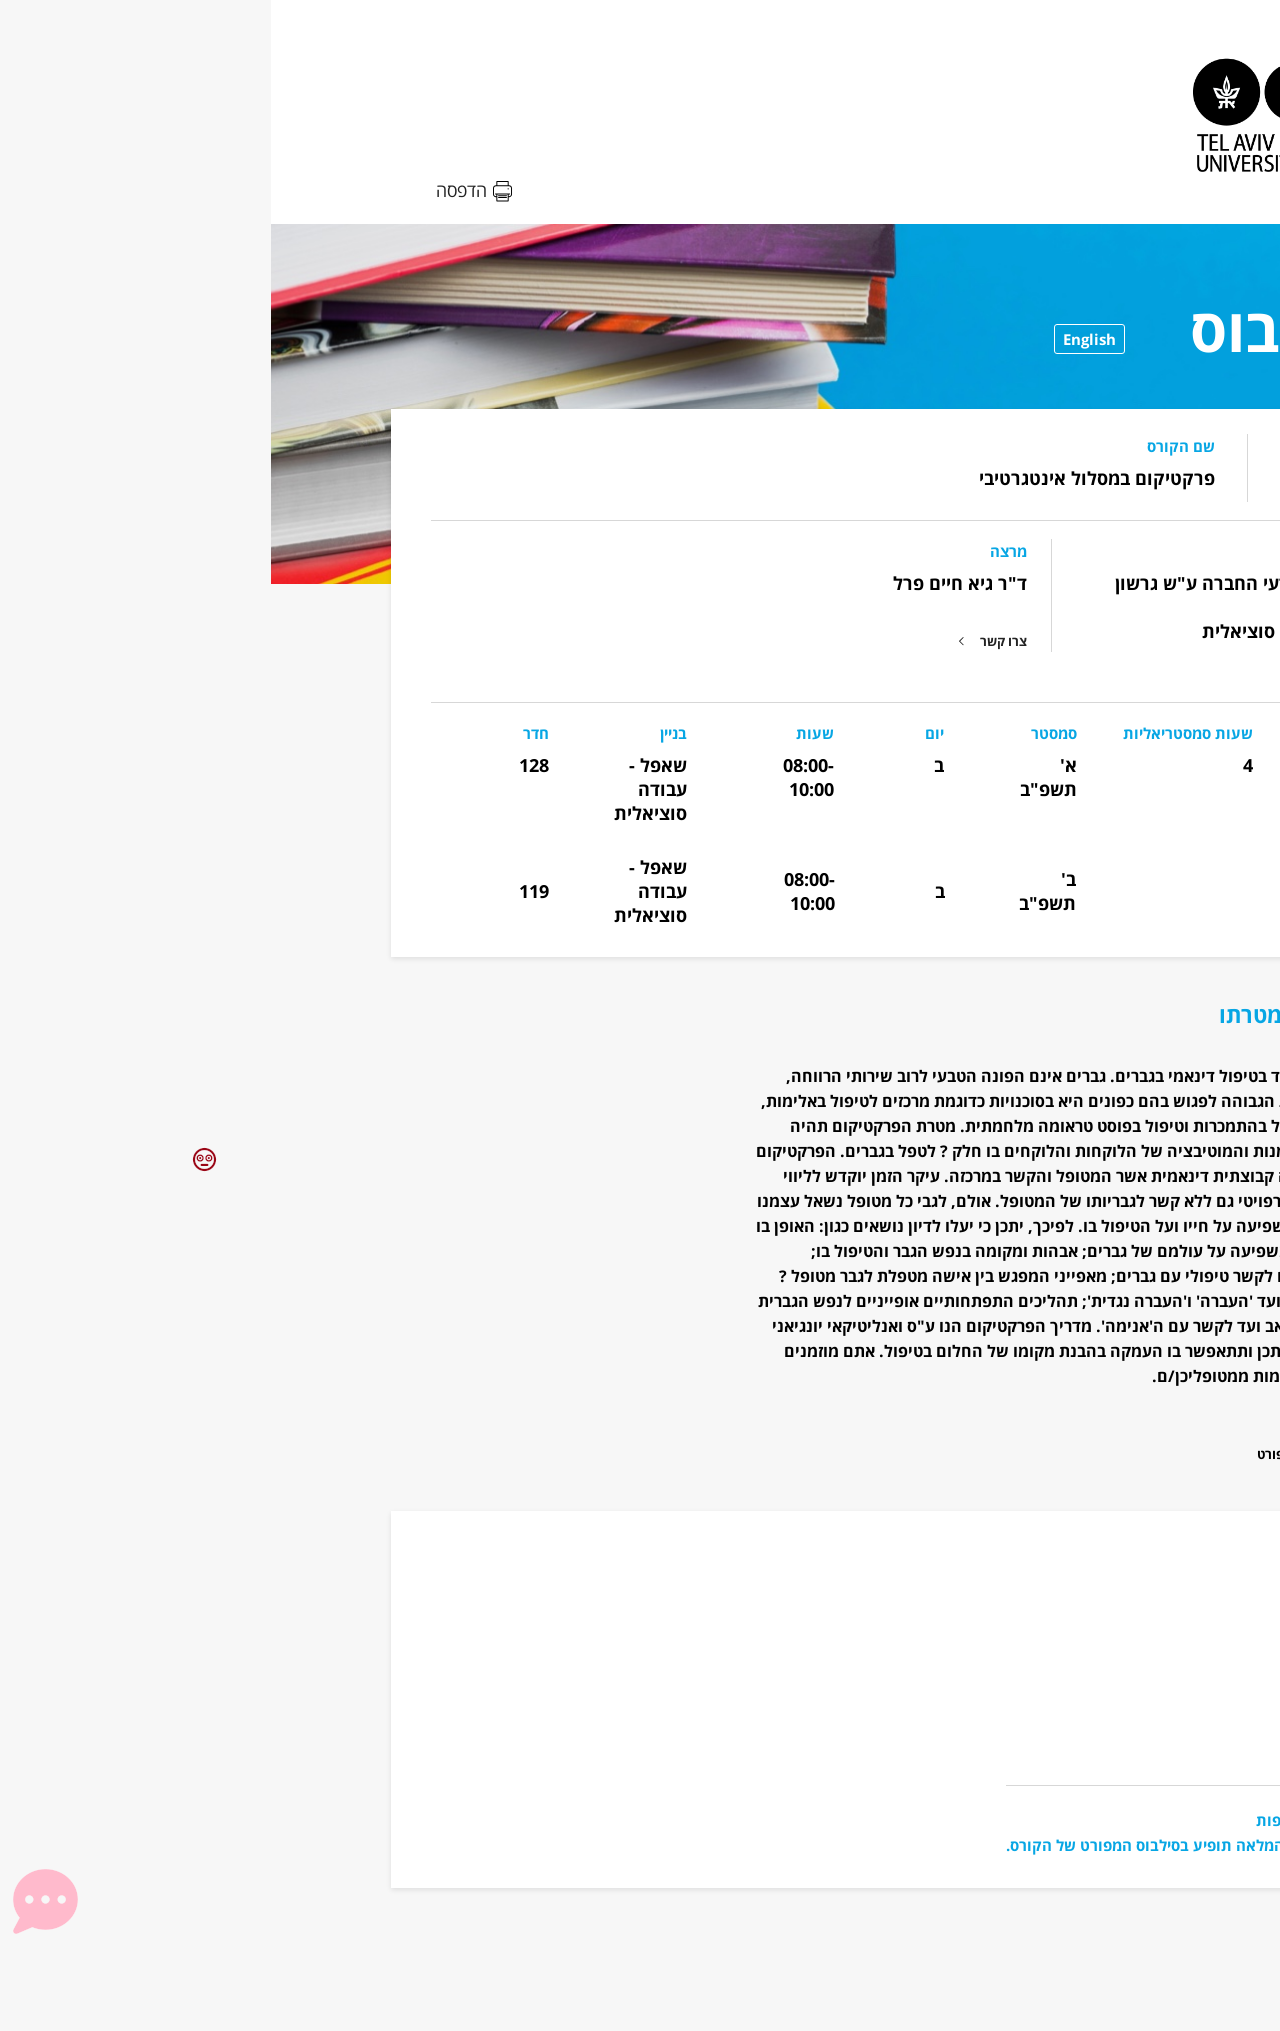 The image size is (1280, 2031). I want to click on flushed or surprised emoji reaction, so click(204, 1159).